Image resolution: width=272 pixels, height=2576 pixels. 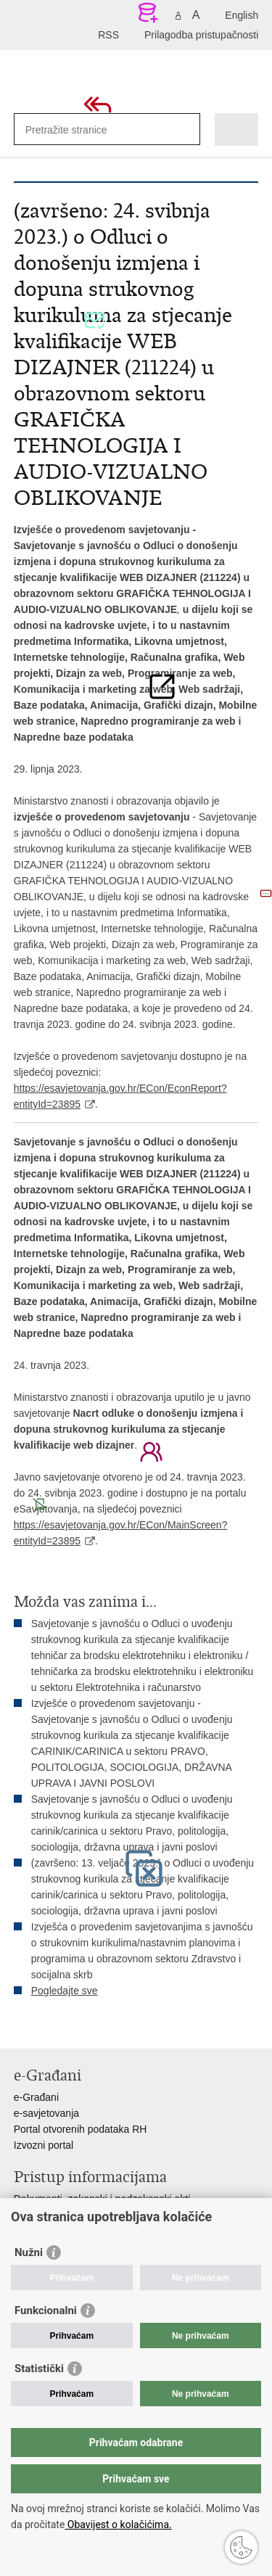 I want to click on remove bookmark from saved items, so click(x=40, y=1505).